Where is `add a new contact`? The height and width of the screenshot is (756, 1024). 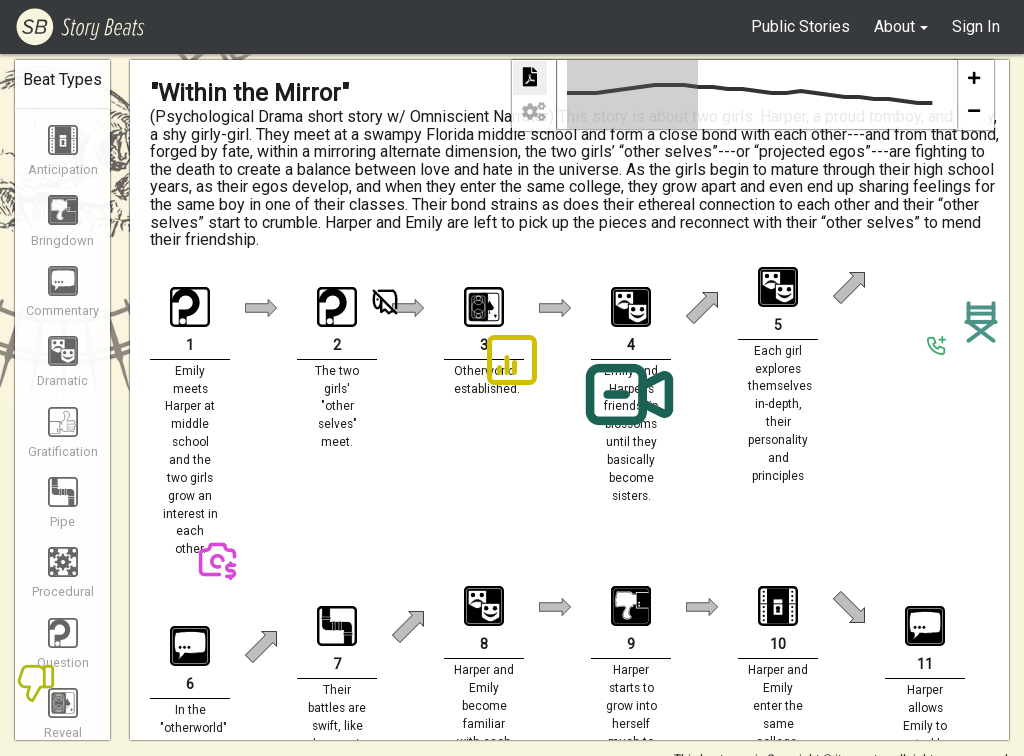 add a new contact is located at coordinates (936, 345).